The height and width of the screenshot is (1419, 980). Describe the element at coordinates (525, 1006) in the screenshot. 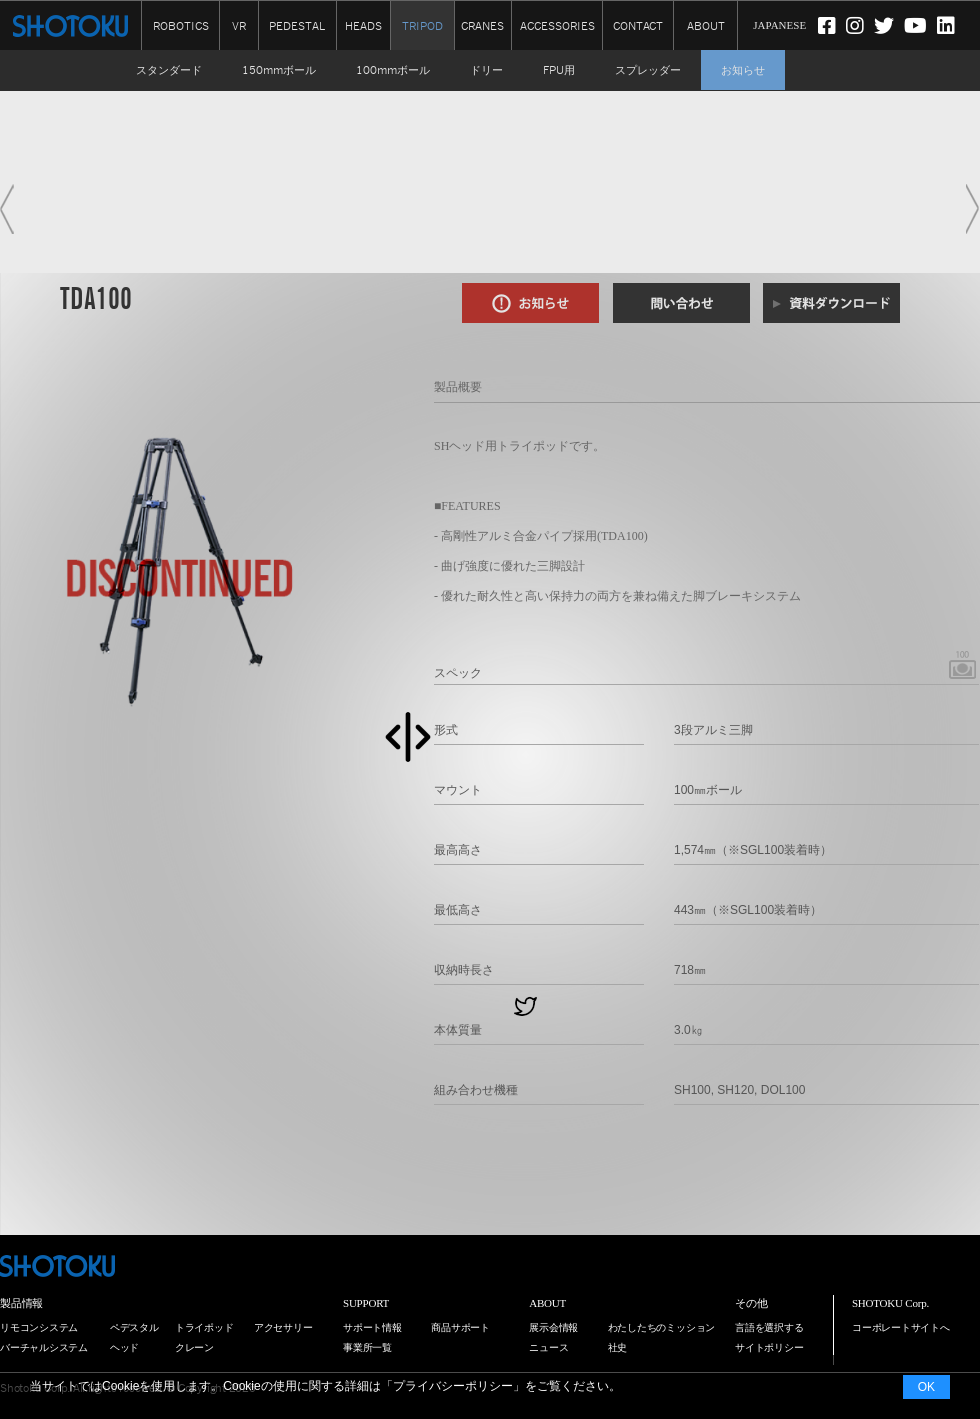

I see `open Twitter app or profile` at that location.